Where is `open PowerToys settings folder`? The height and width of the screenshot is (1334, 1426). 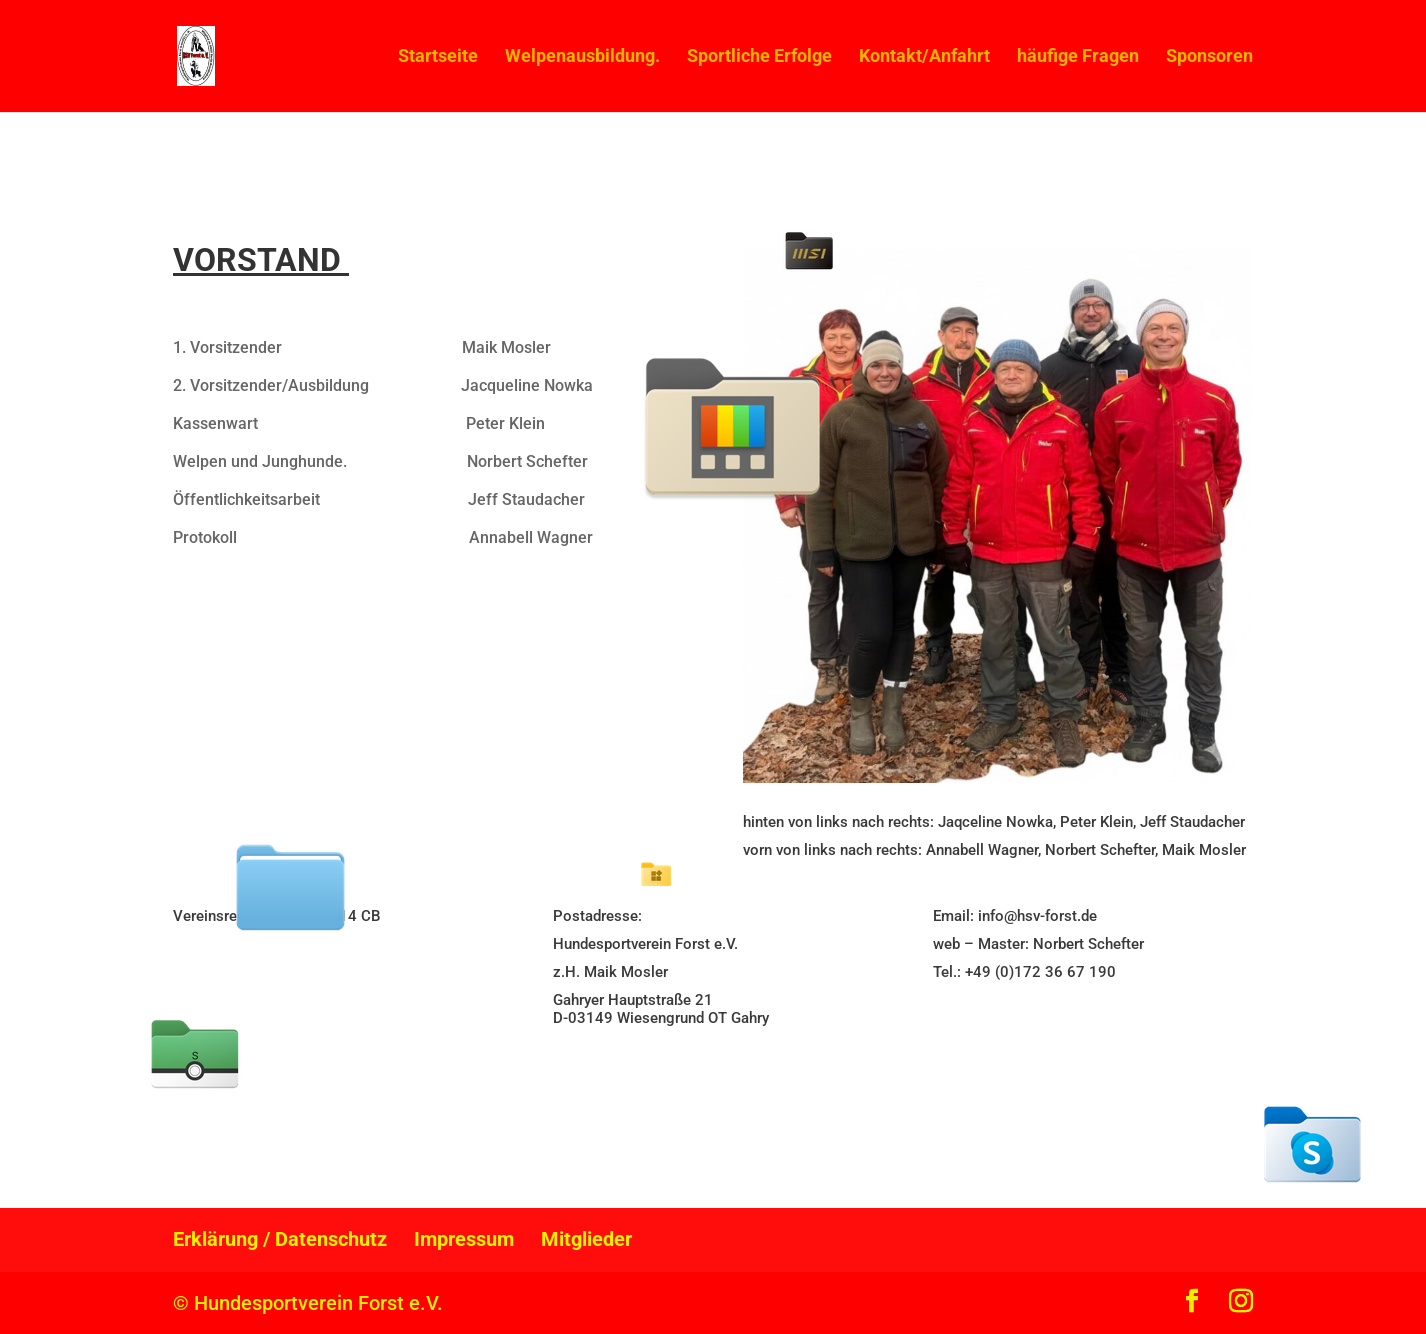 open PowerToys settings folder is located at coordinates (732, 431).